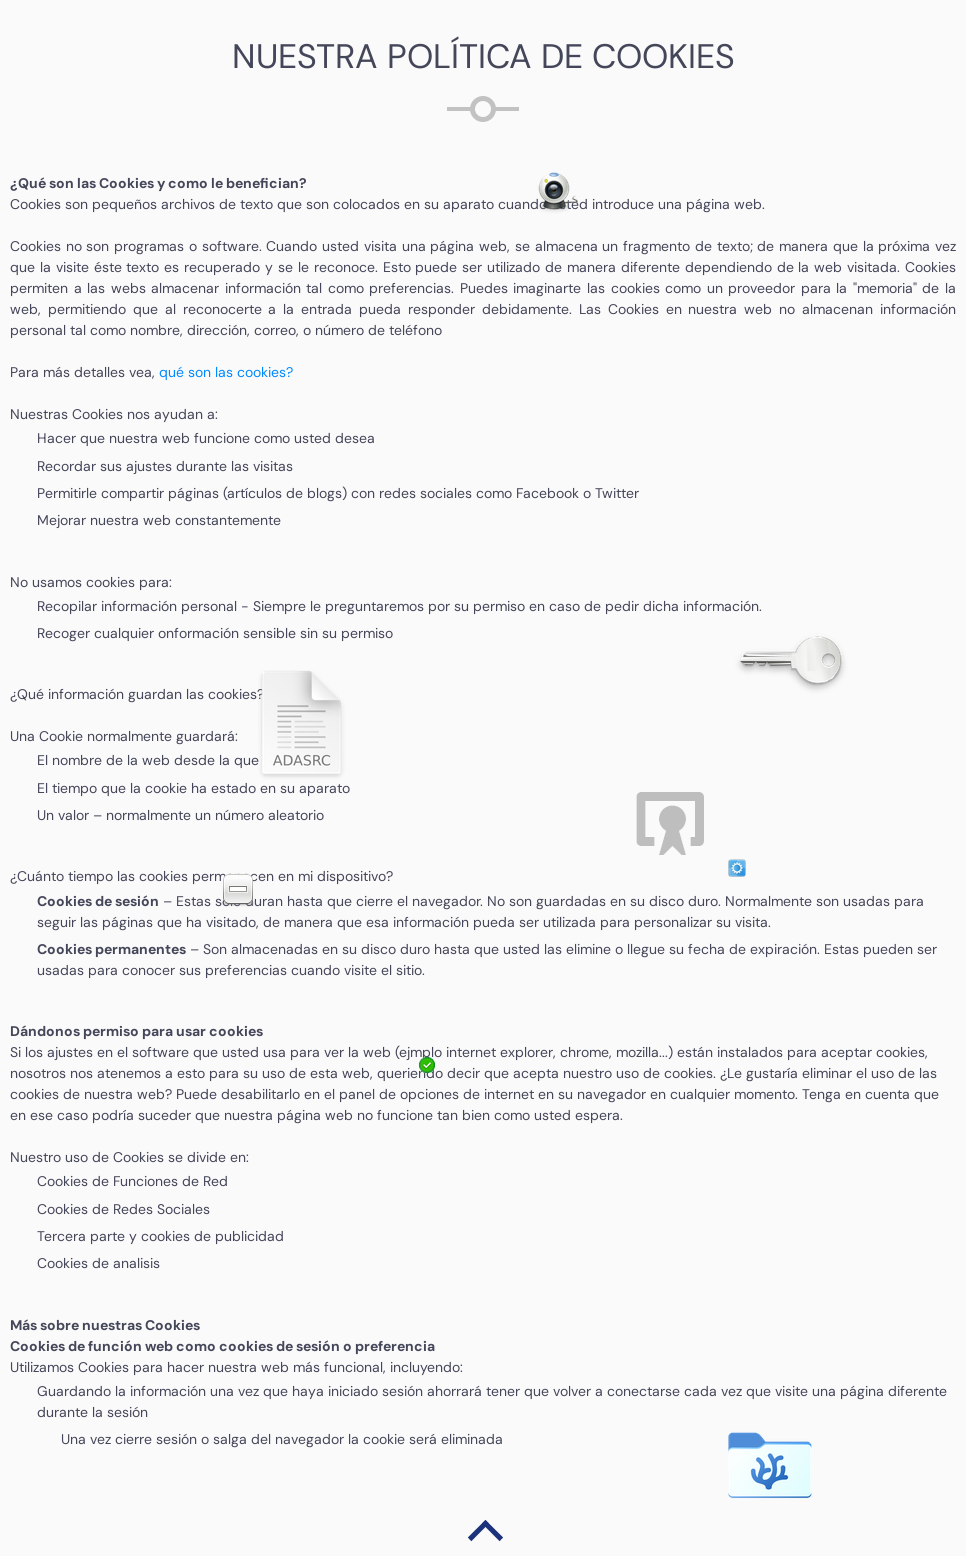  Describe the element at coordinates (427, 1065) in the screenshot. I see `file successfully synced to OneDrive` at that location.